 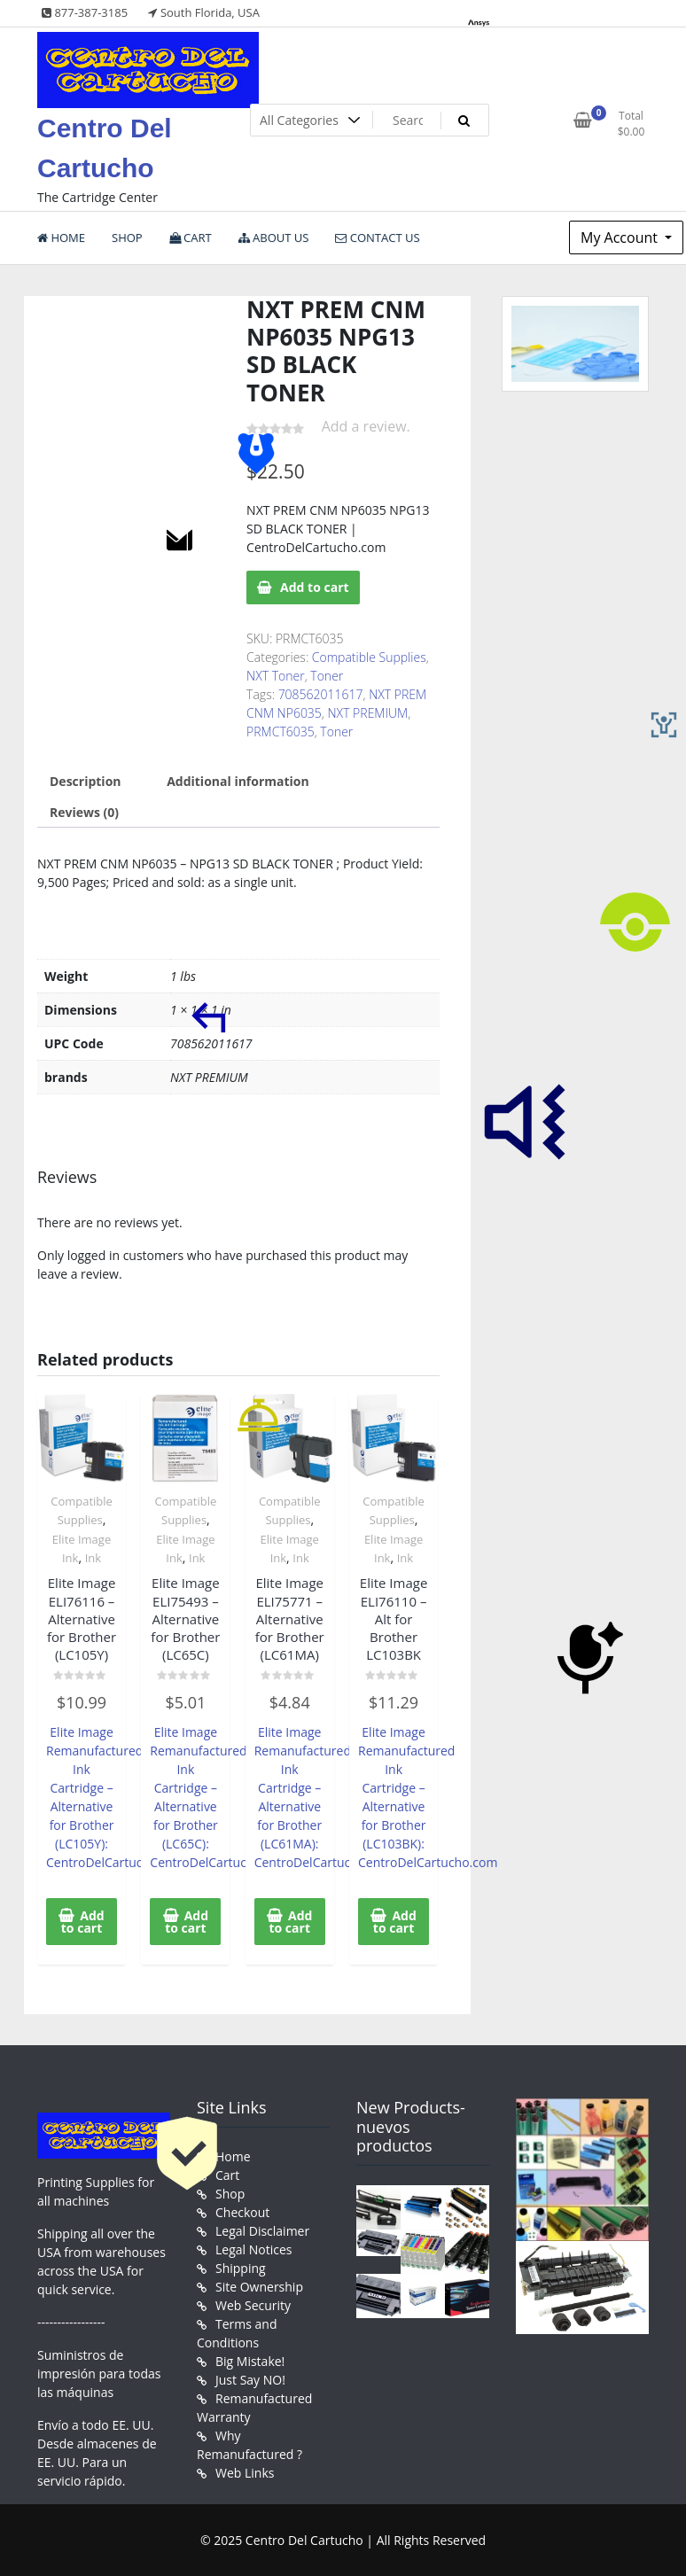 I want to click on set device to vibrate mode, so click(x=527, y=1122).